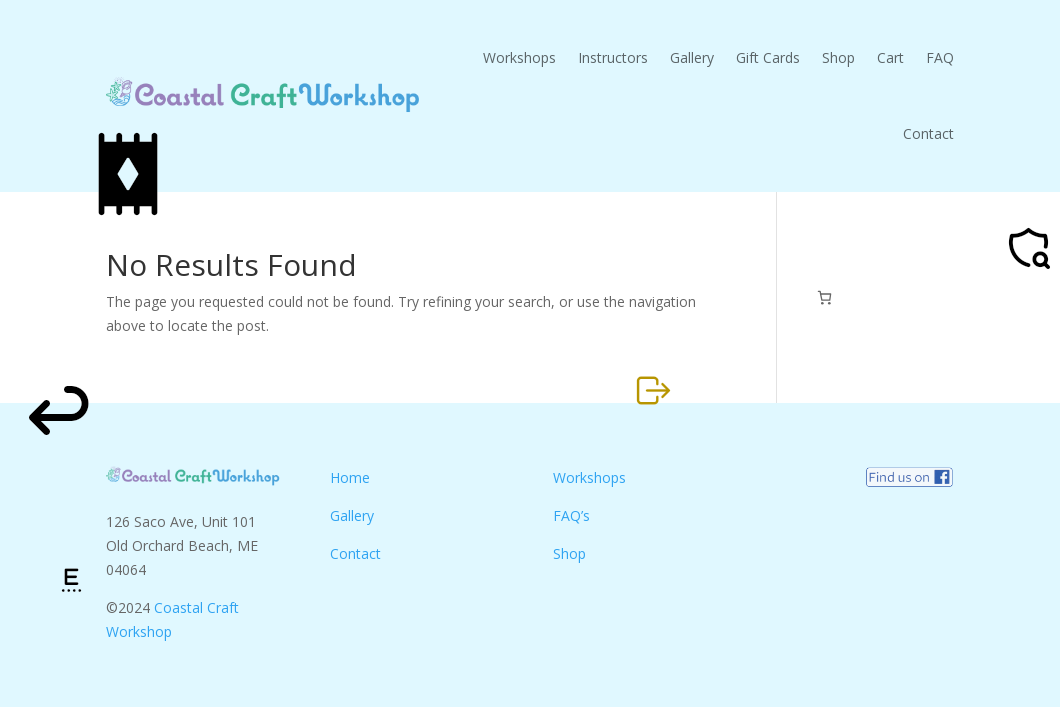  I want to click on go back to the previous screen, so click(57, 407).